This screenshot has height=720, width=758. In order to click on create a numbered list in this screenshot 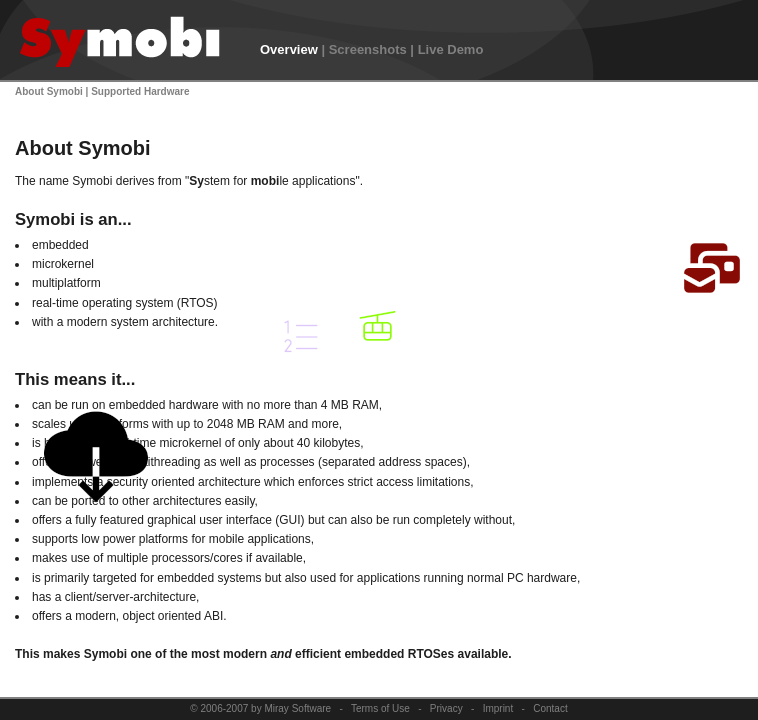, I will do `click(301, 337)`.